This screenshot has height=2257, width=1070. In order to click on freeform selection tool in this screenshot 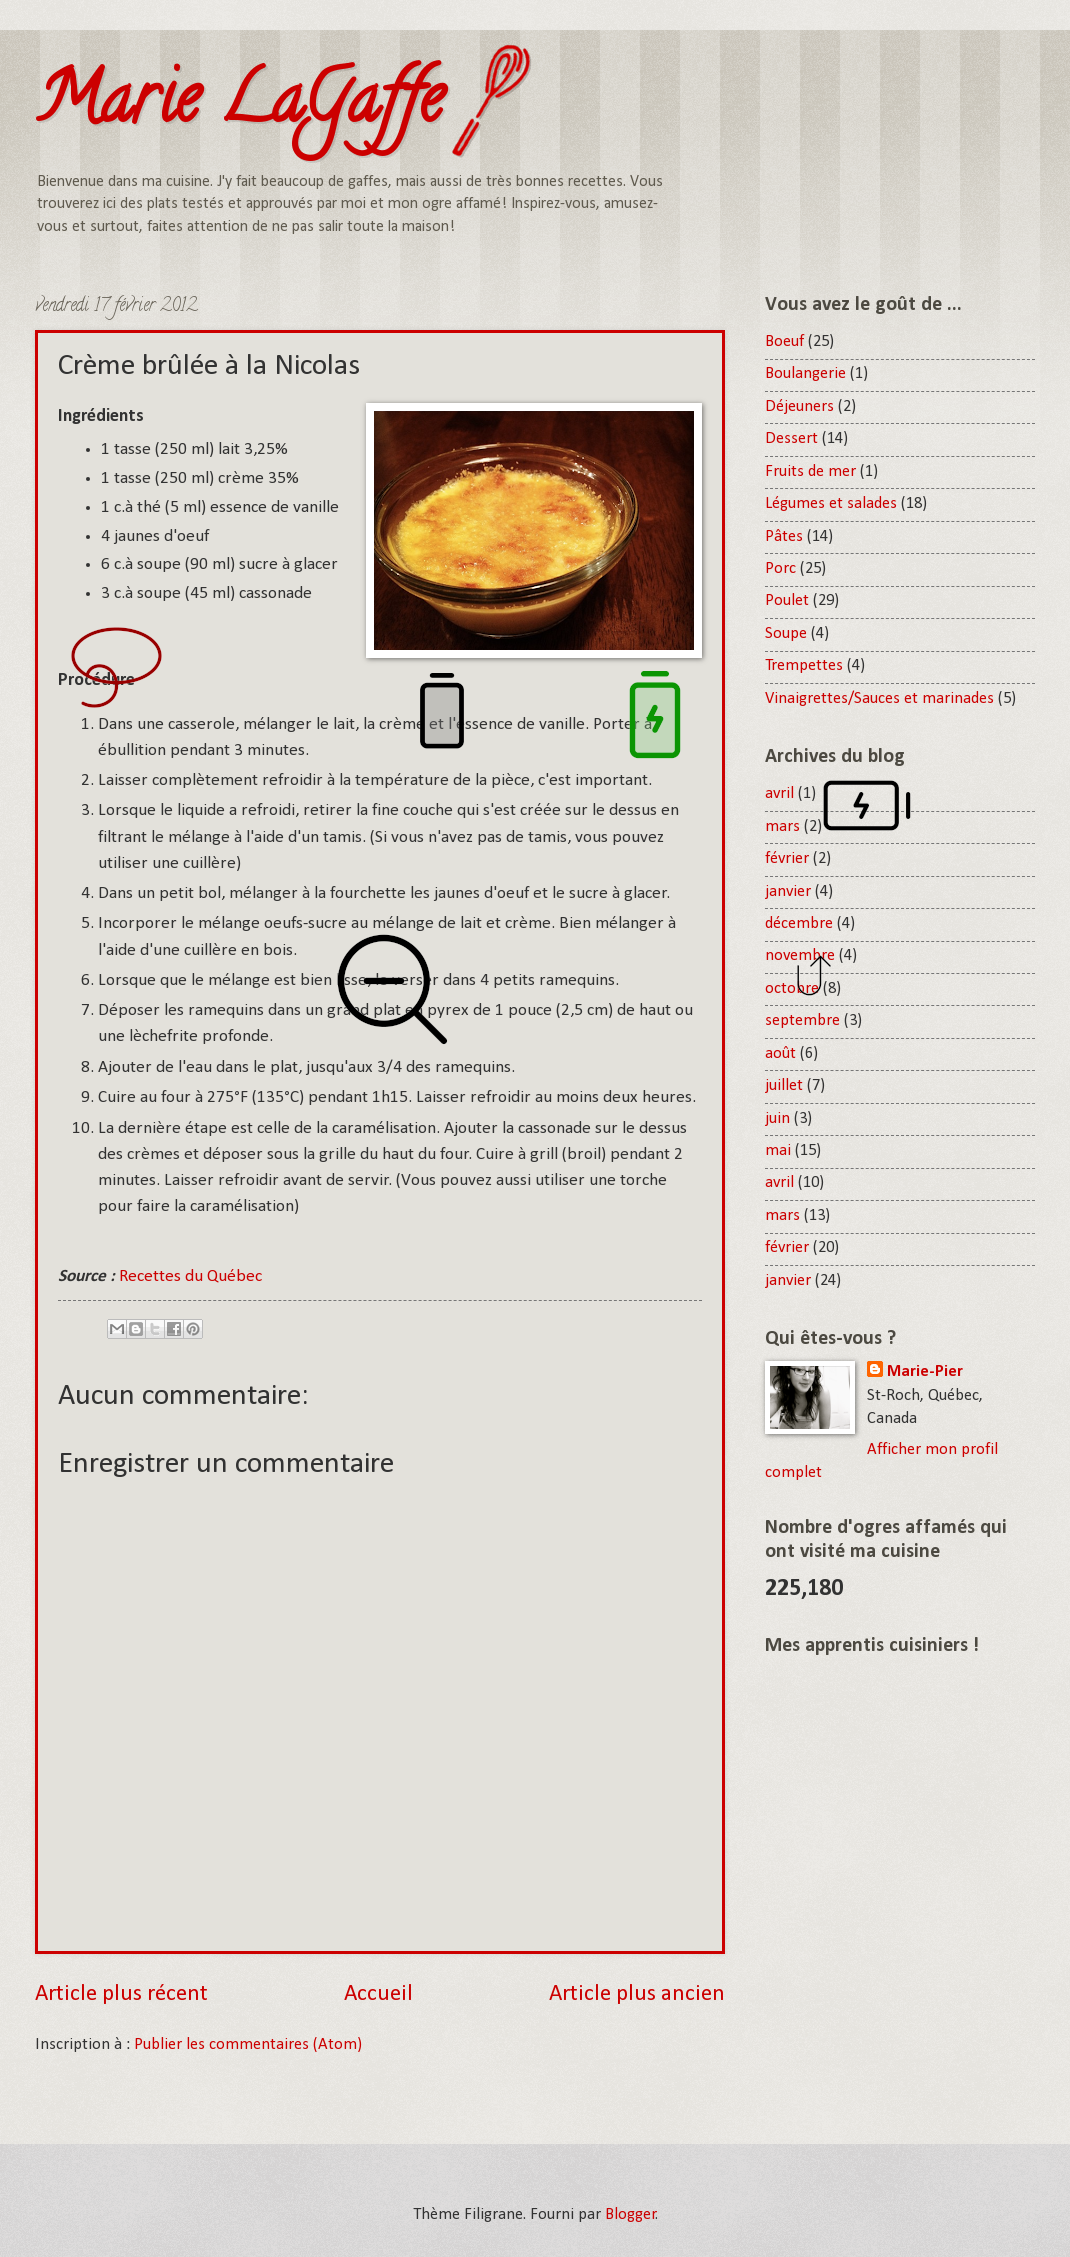, I will do `click(116, 662)`.